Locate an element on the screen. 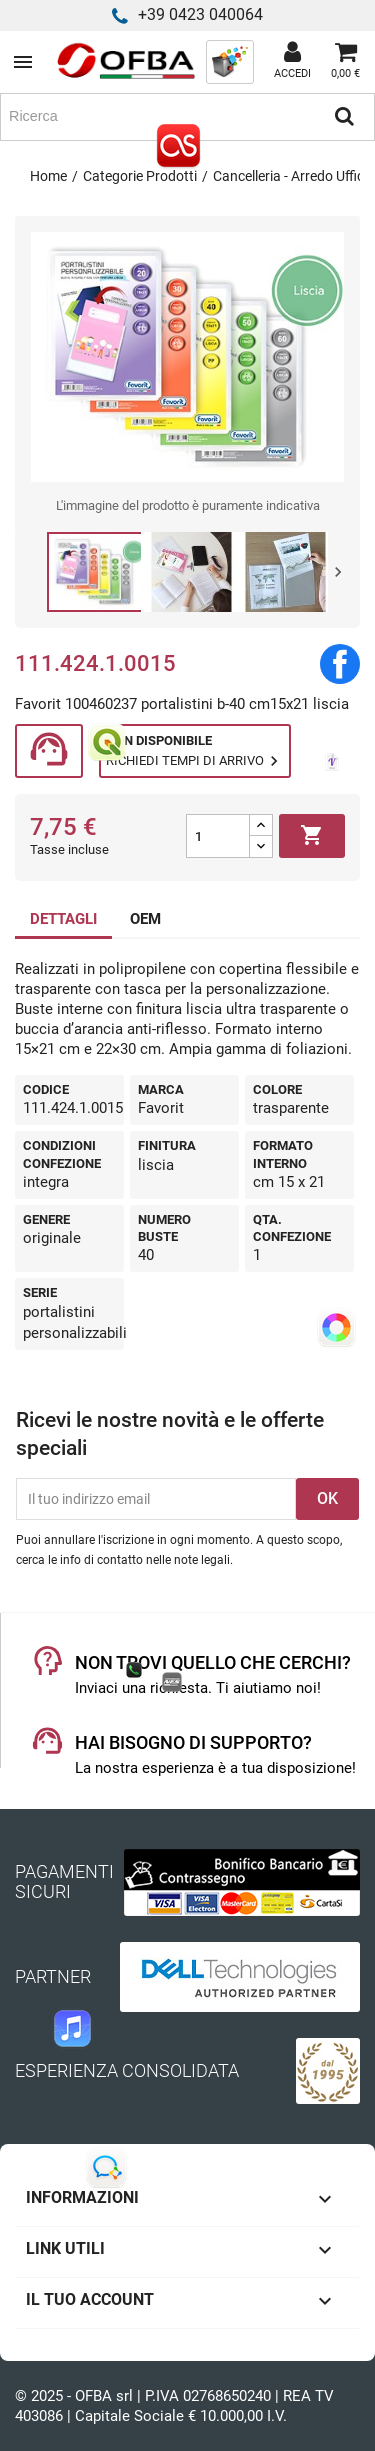 Image resolution: width=375 pixels, height=2451 pixels. launch need for speed underground 2 game is located at coordinates (172, 1682).